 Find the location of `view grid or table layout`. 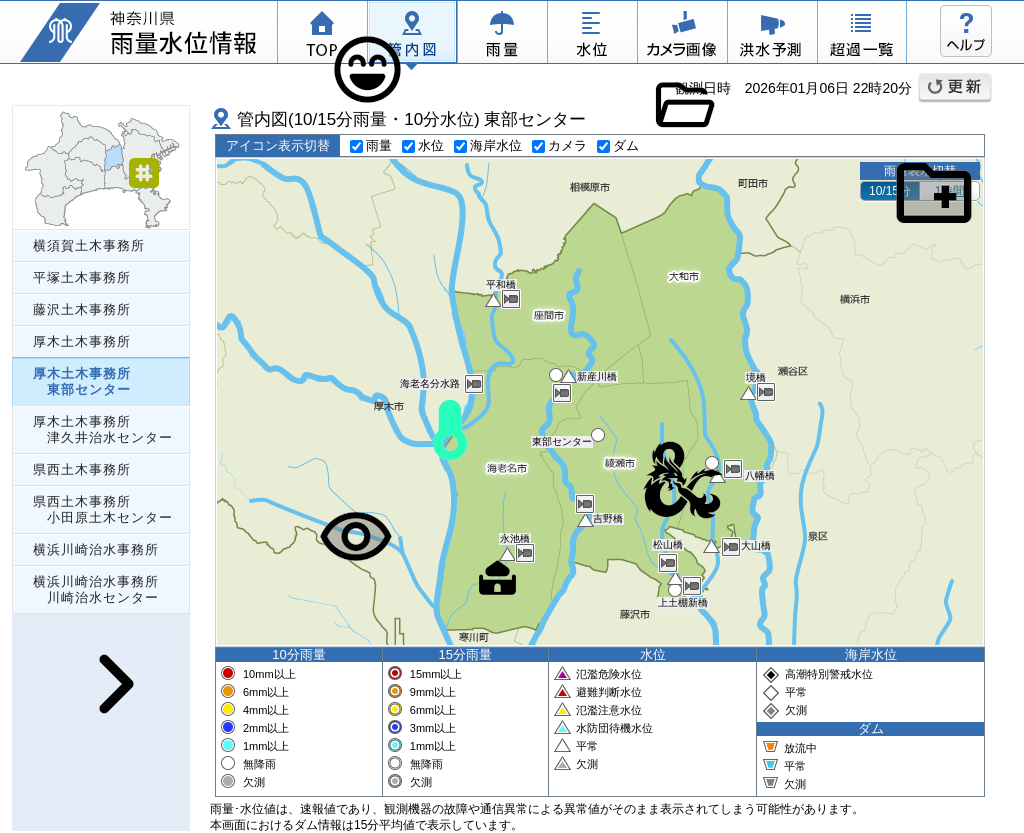

view grid or table layout is located at coordinates (144, 173).